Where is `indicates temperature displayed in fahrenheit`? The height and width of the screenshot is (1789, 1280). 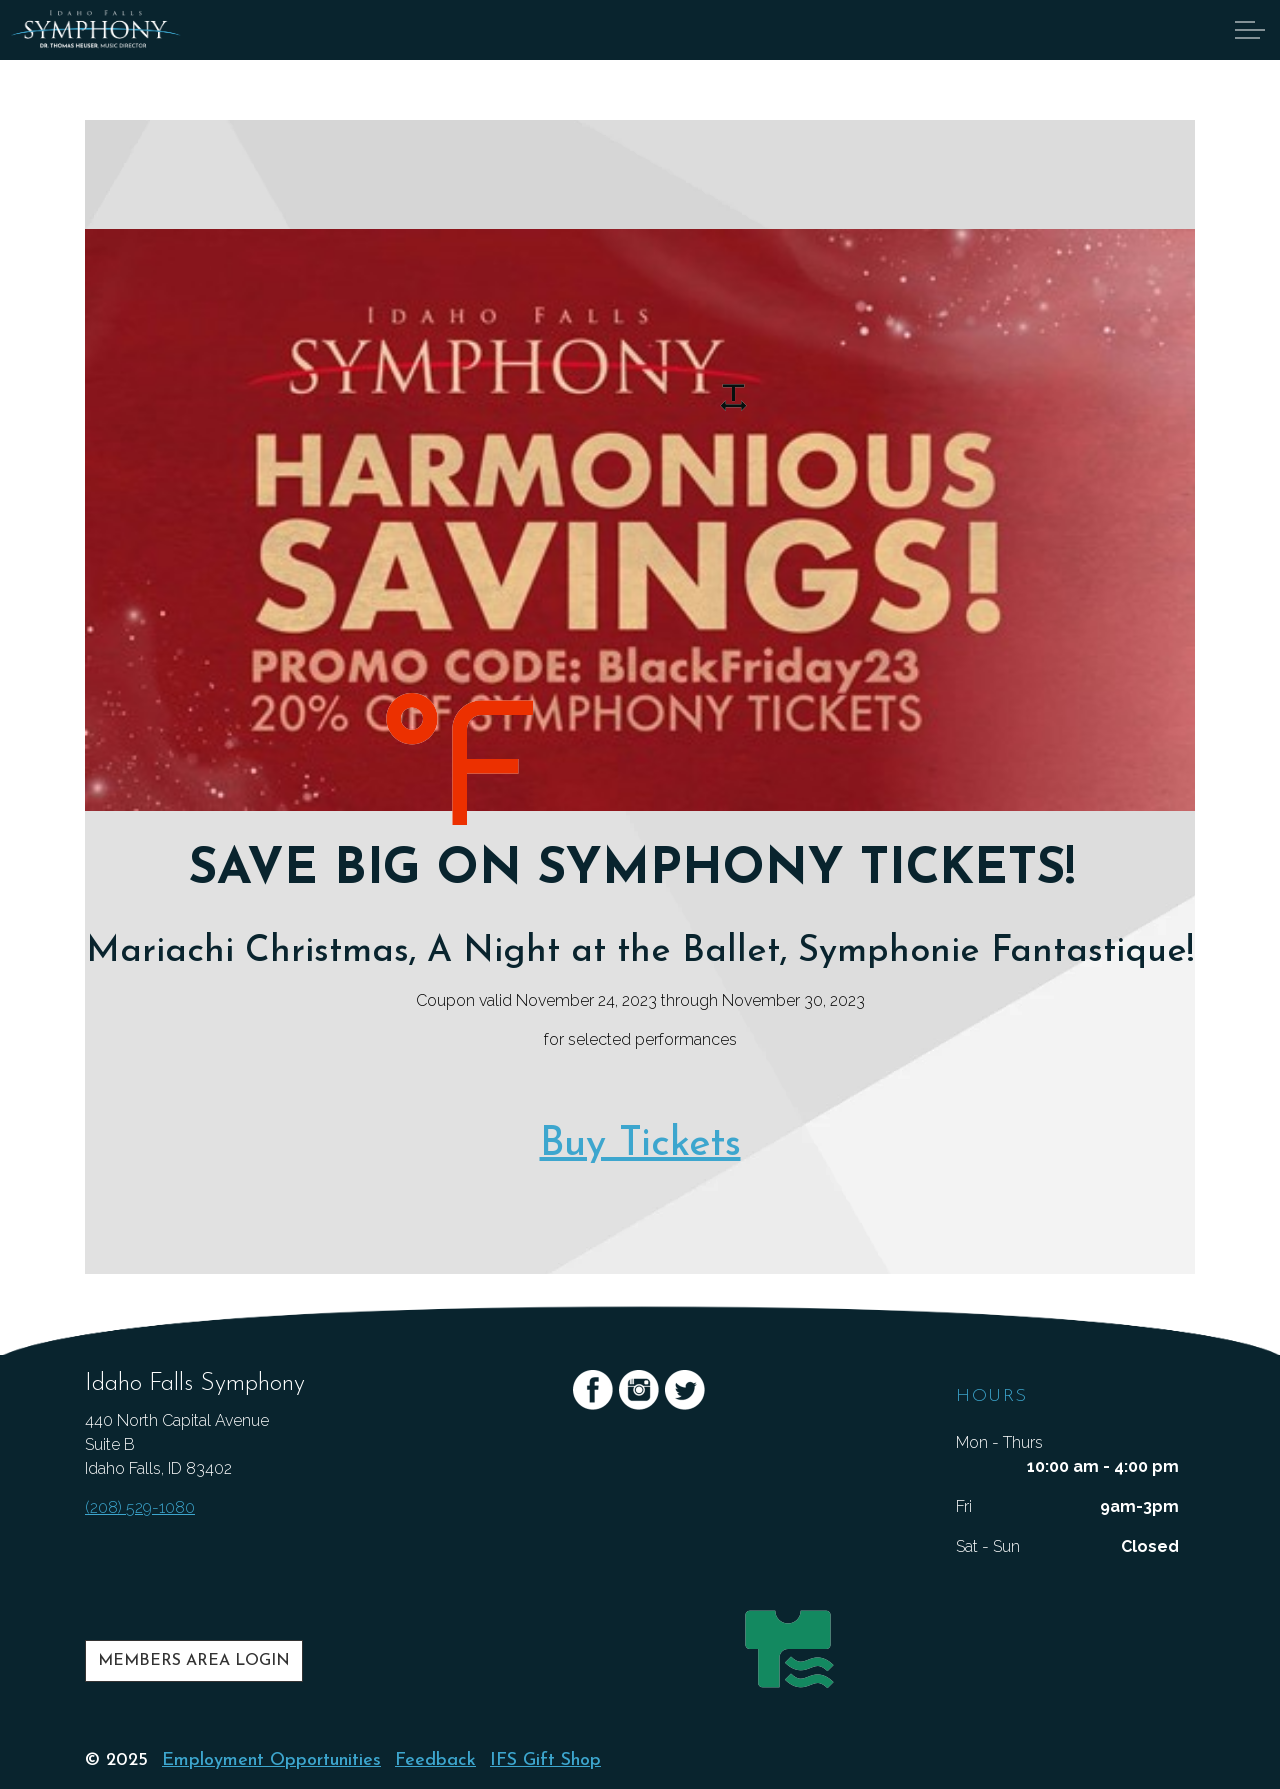
indicates temperature displayed in fahrenheit is located at coordinates (467, 759).